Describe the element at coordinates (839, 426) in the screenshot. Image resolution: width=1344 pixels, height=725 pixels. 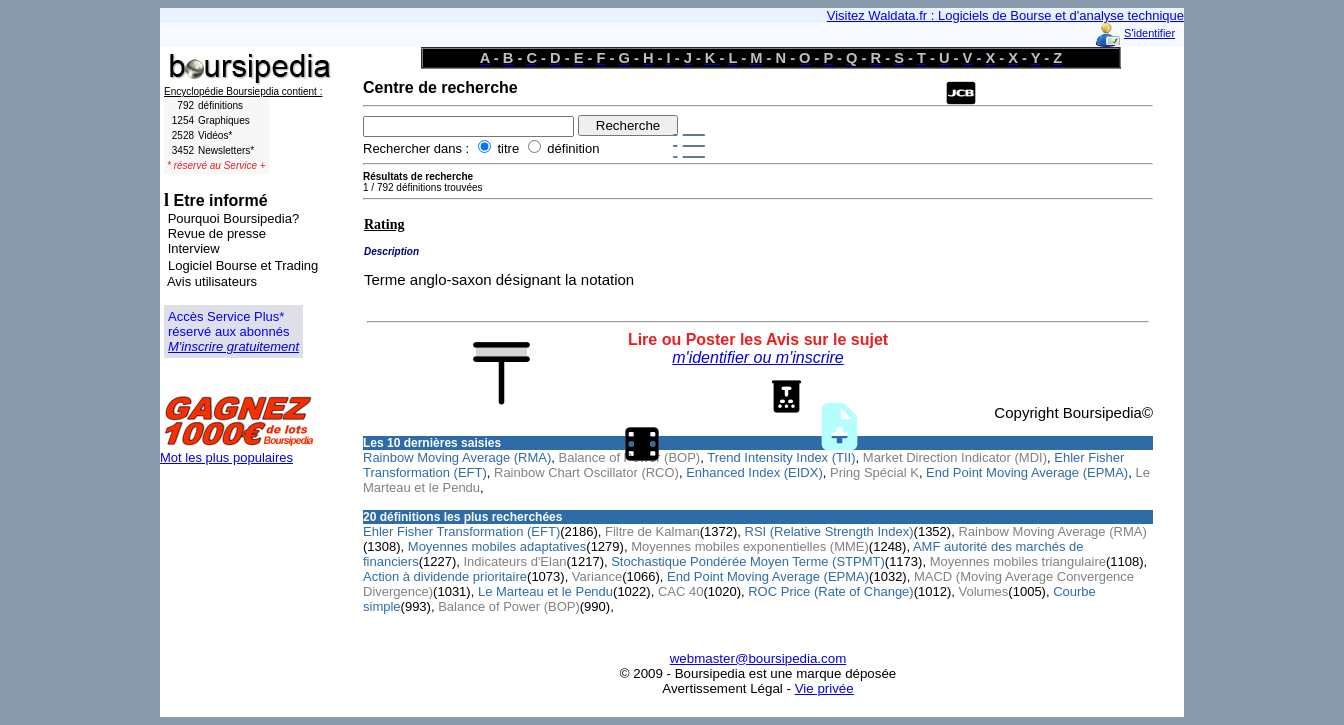
I see `access medical records or health documents` at that location.